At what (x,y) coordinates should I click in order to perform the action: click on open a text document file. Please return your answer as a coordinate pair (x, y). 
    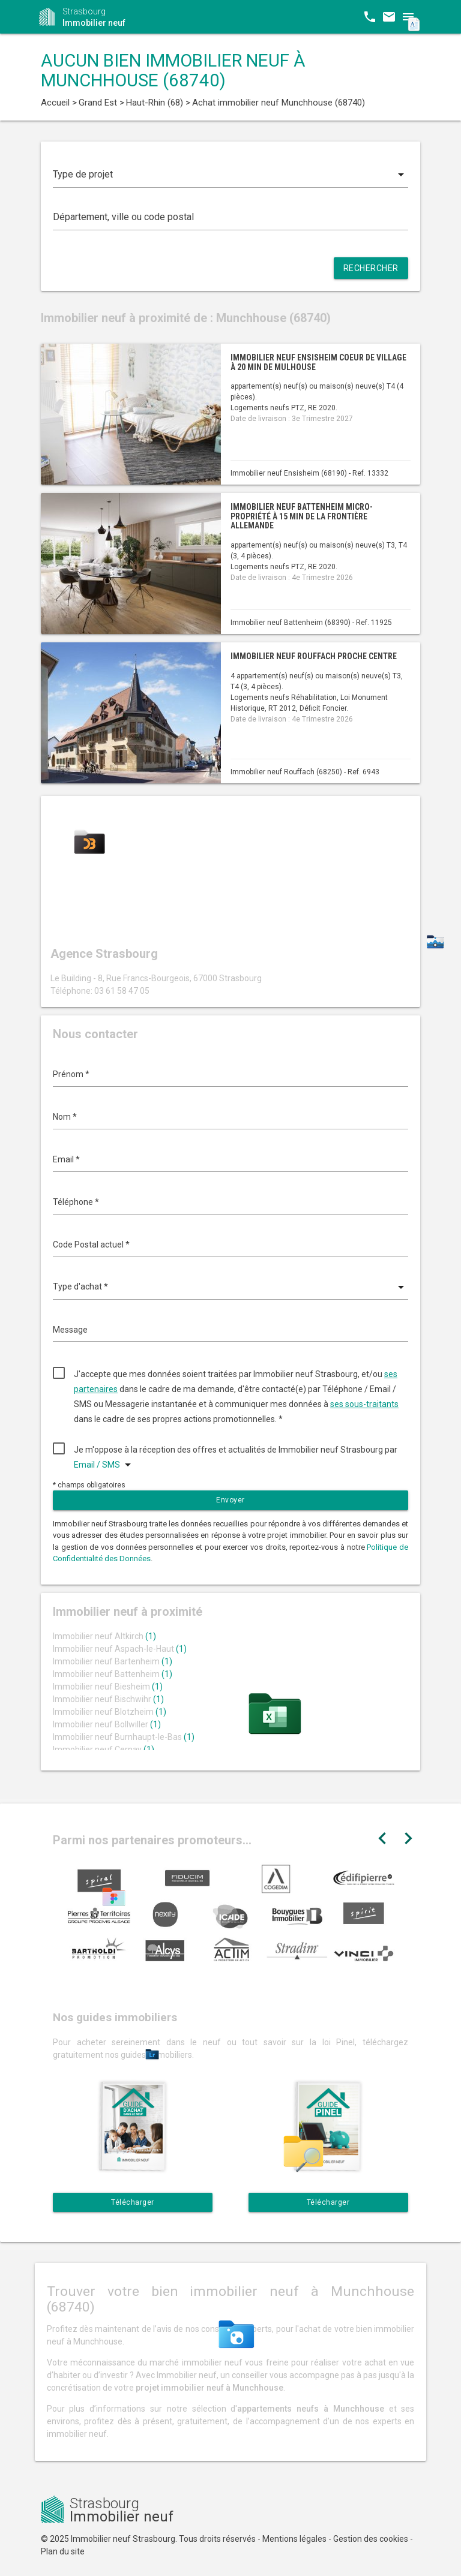
    Looking at the image, I should click on (414, 24).